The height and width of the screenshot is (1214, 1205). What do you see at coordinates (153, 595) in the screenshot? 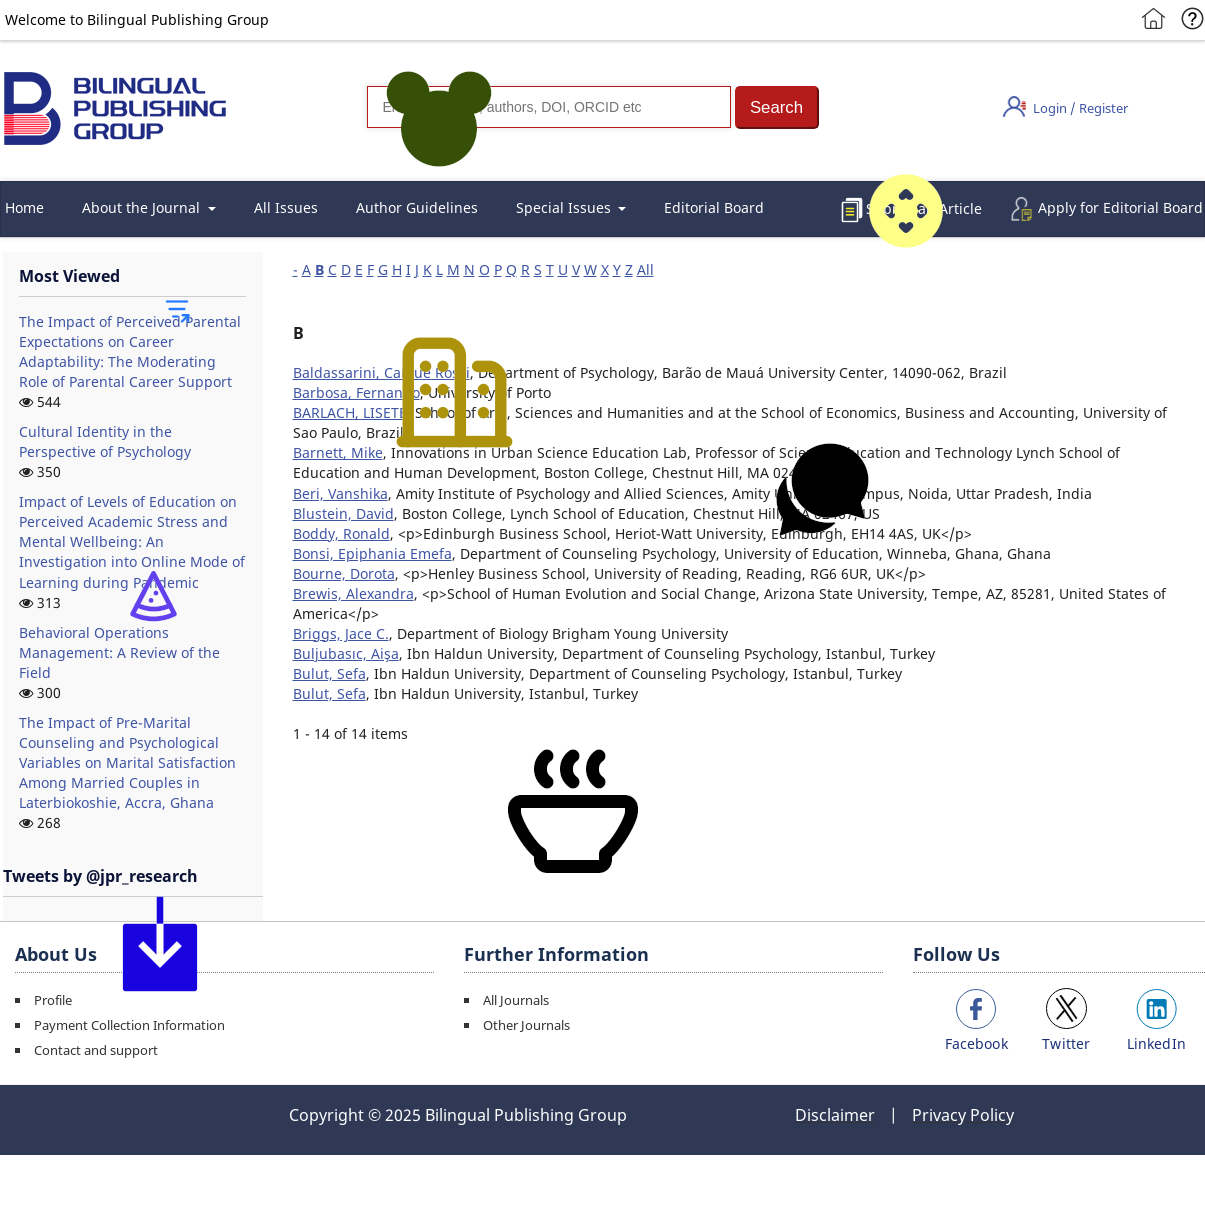
I see `browse food delivery options` at bounding box center [153, 595].